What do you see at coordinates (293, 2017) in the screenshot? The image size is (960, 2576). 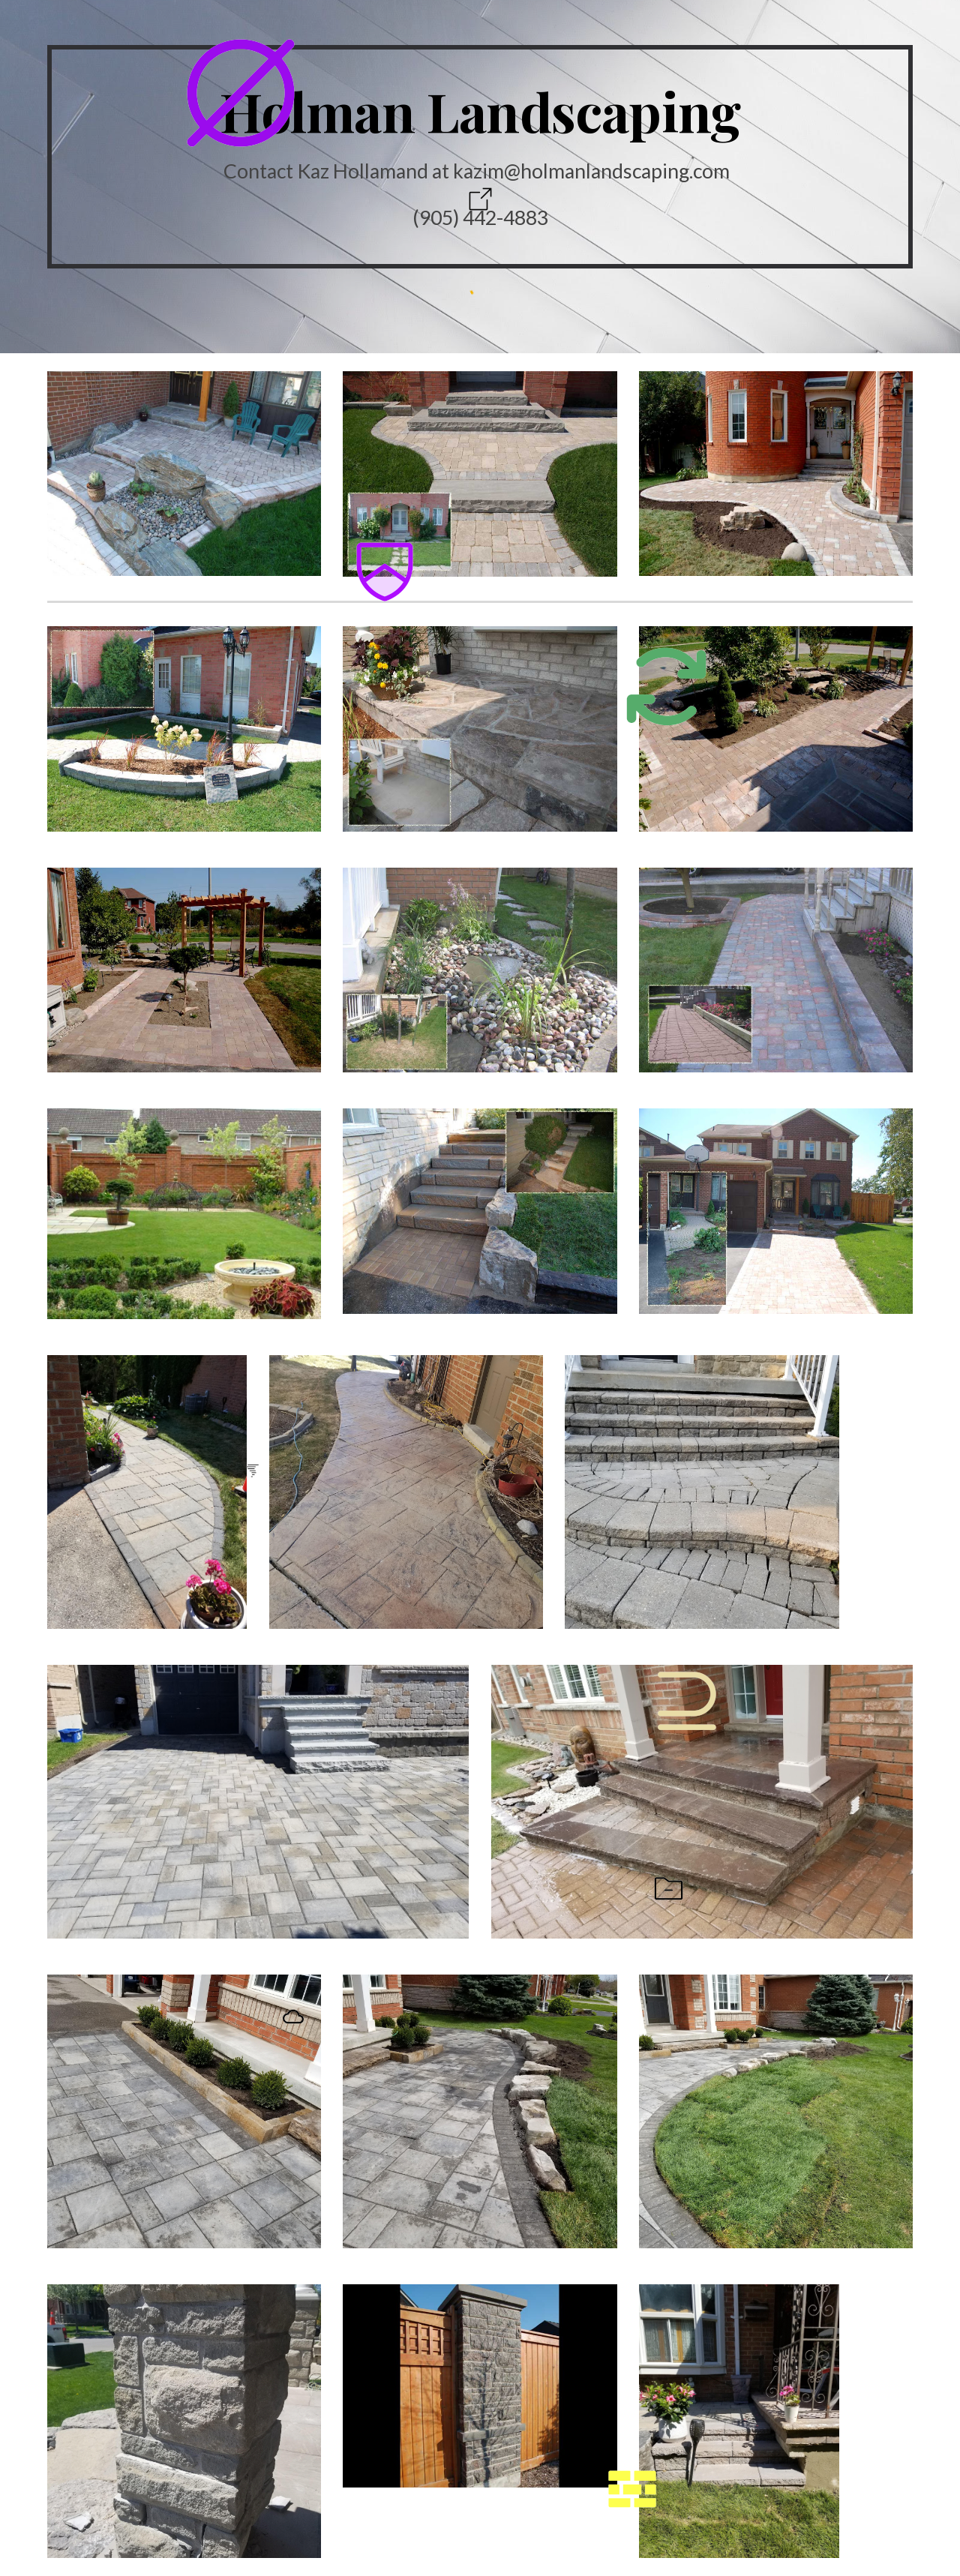 I see `access cloud storage` at bounding box center [293, 2017].